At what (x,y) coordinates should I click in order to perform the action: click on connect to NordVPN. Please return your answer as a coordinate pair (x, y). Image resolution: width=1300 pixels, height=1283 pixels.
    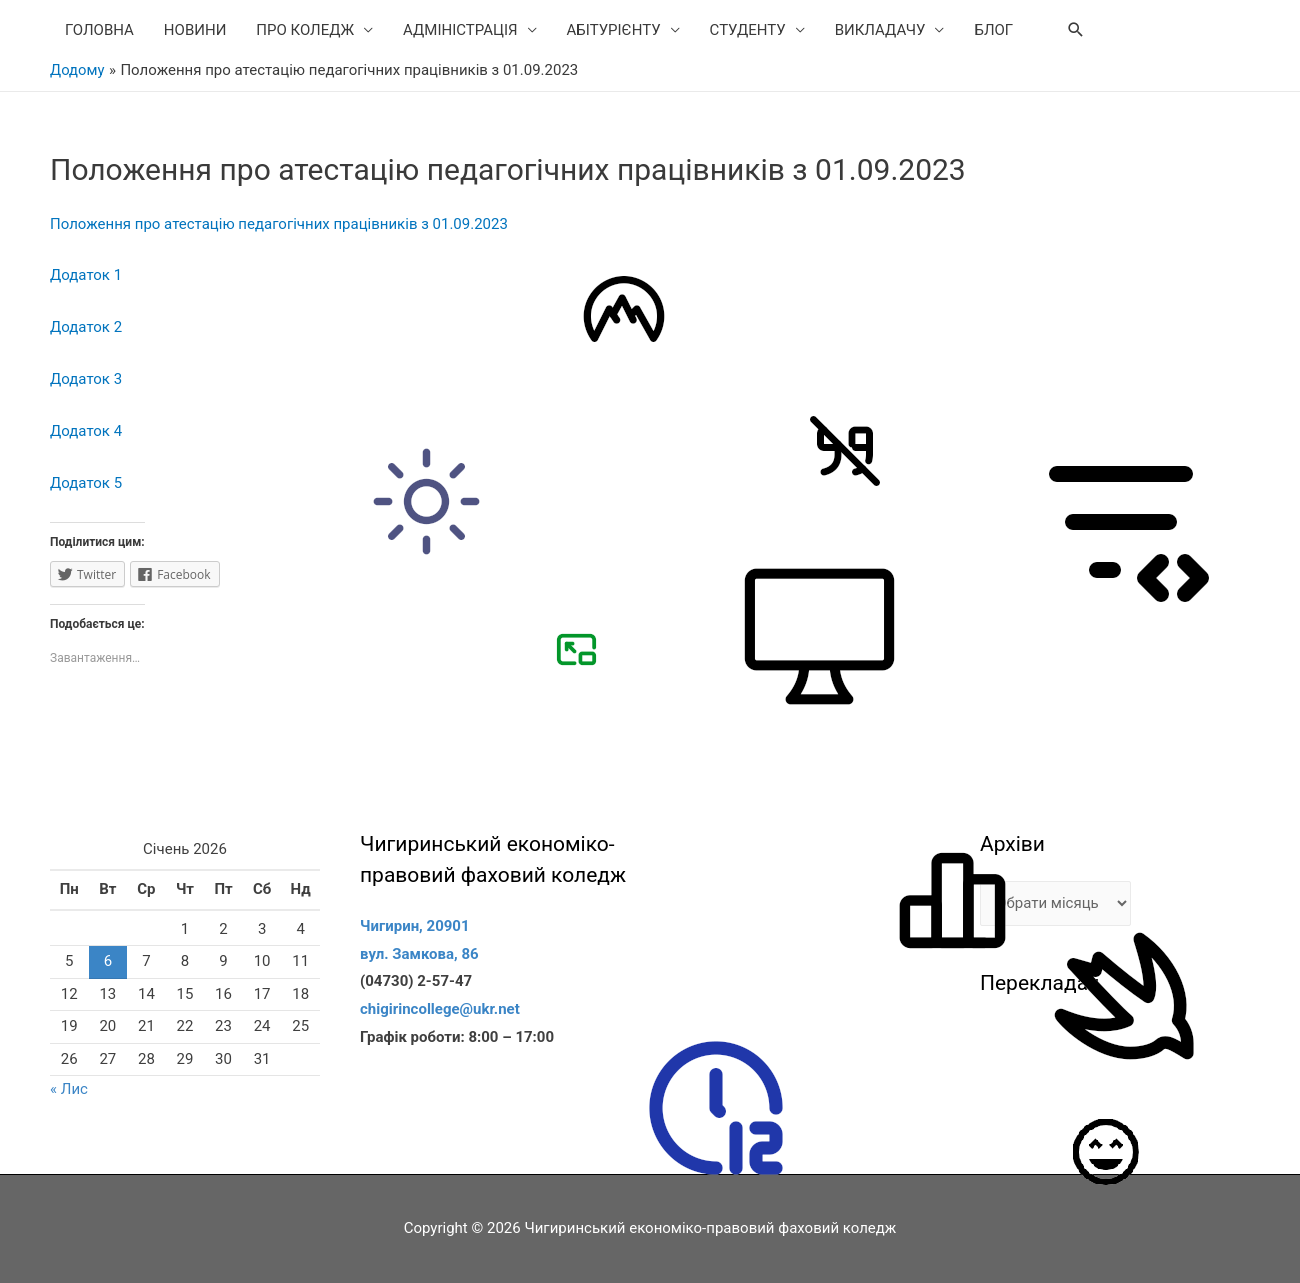
    Looking at the image, I should click on (624, 309).